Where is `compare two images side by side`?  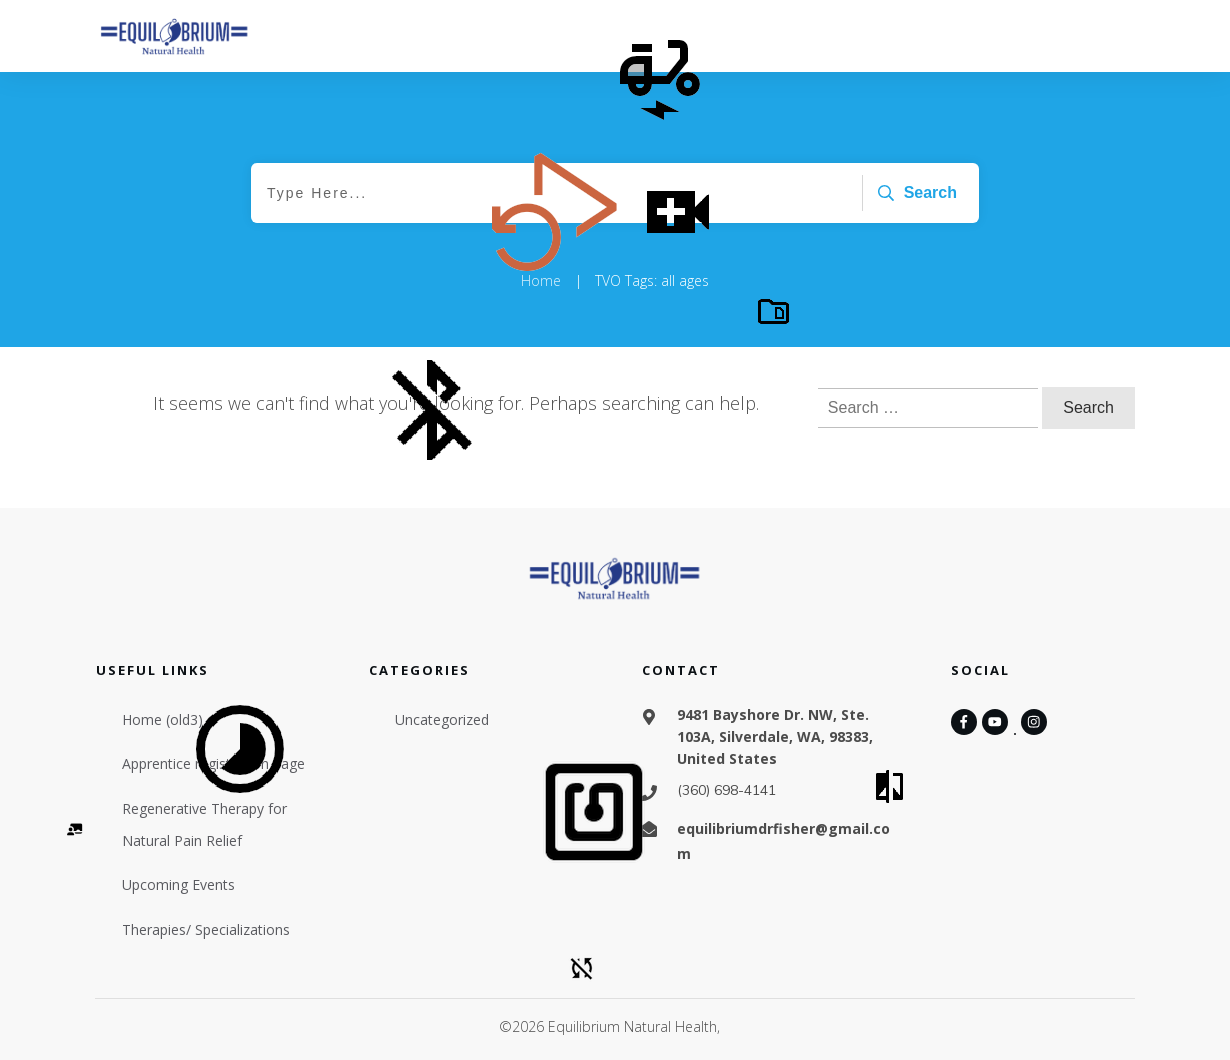 compare two images side by side is located at coordinates (889, 786).